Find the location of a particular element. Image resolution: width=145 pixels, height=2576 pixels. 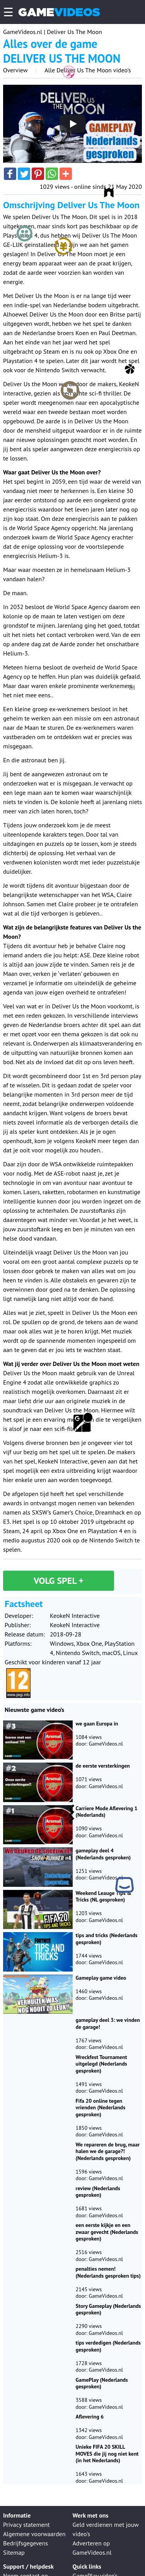

nodemon development tool logo is located at coordinates (109, 192).